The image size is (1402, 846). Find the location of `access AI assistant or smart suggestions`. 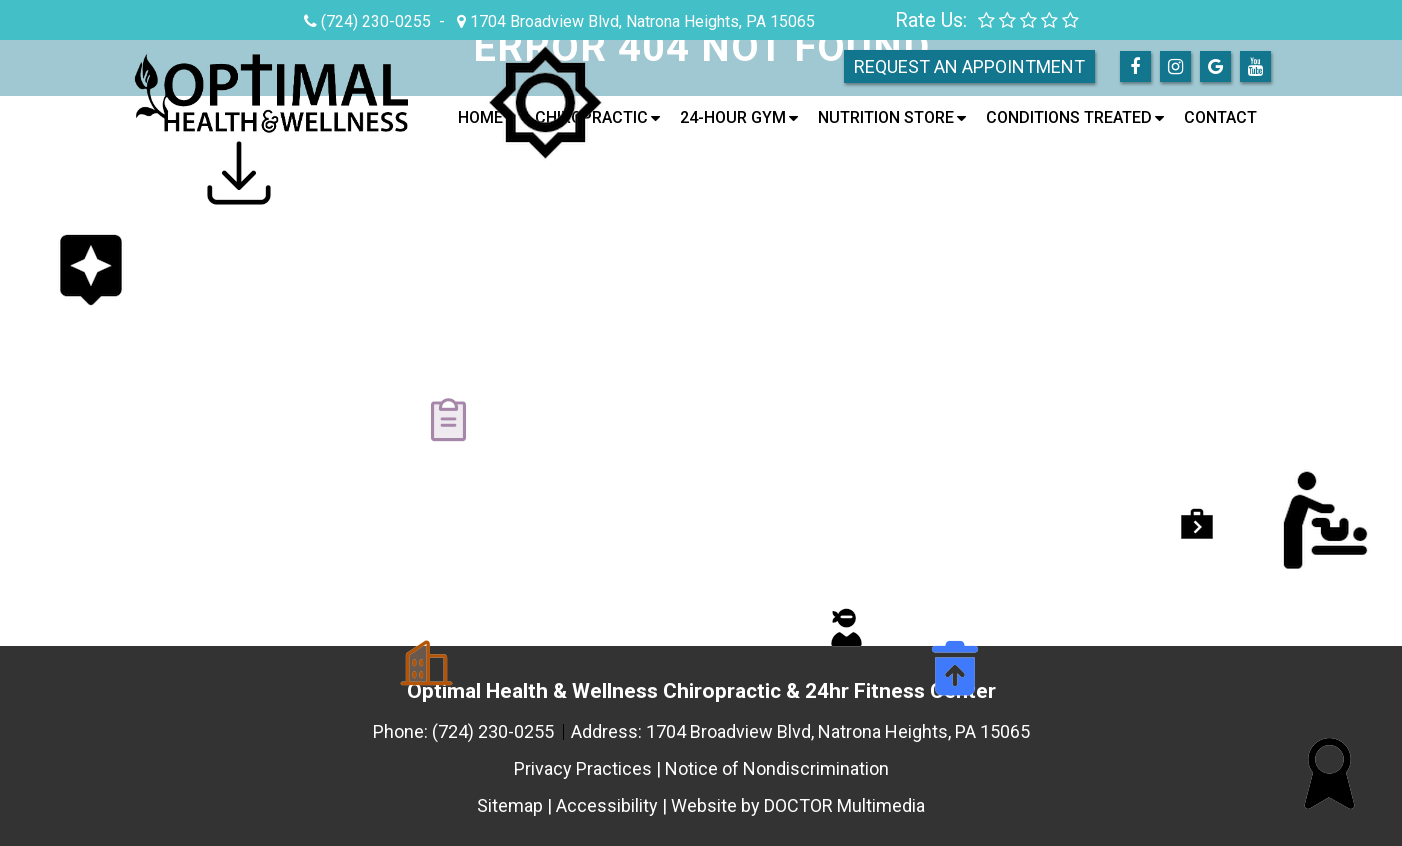

access AI assistant or smart suggestions is located at coordinates (91, 269).